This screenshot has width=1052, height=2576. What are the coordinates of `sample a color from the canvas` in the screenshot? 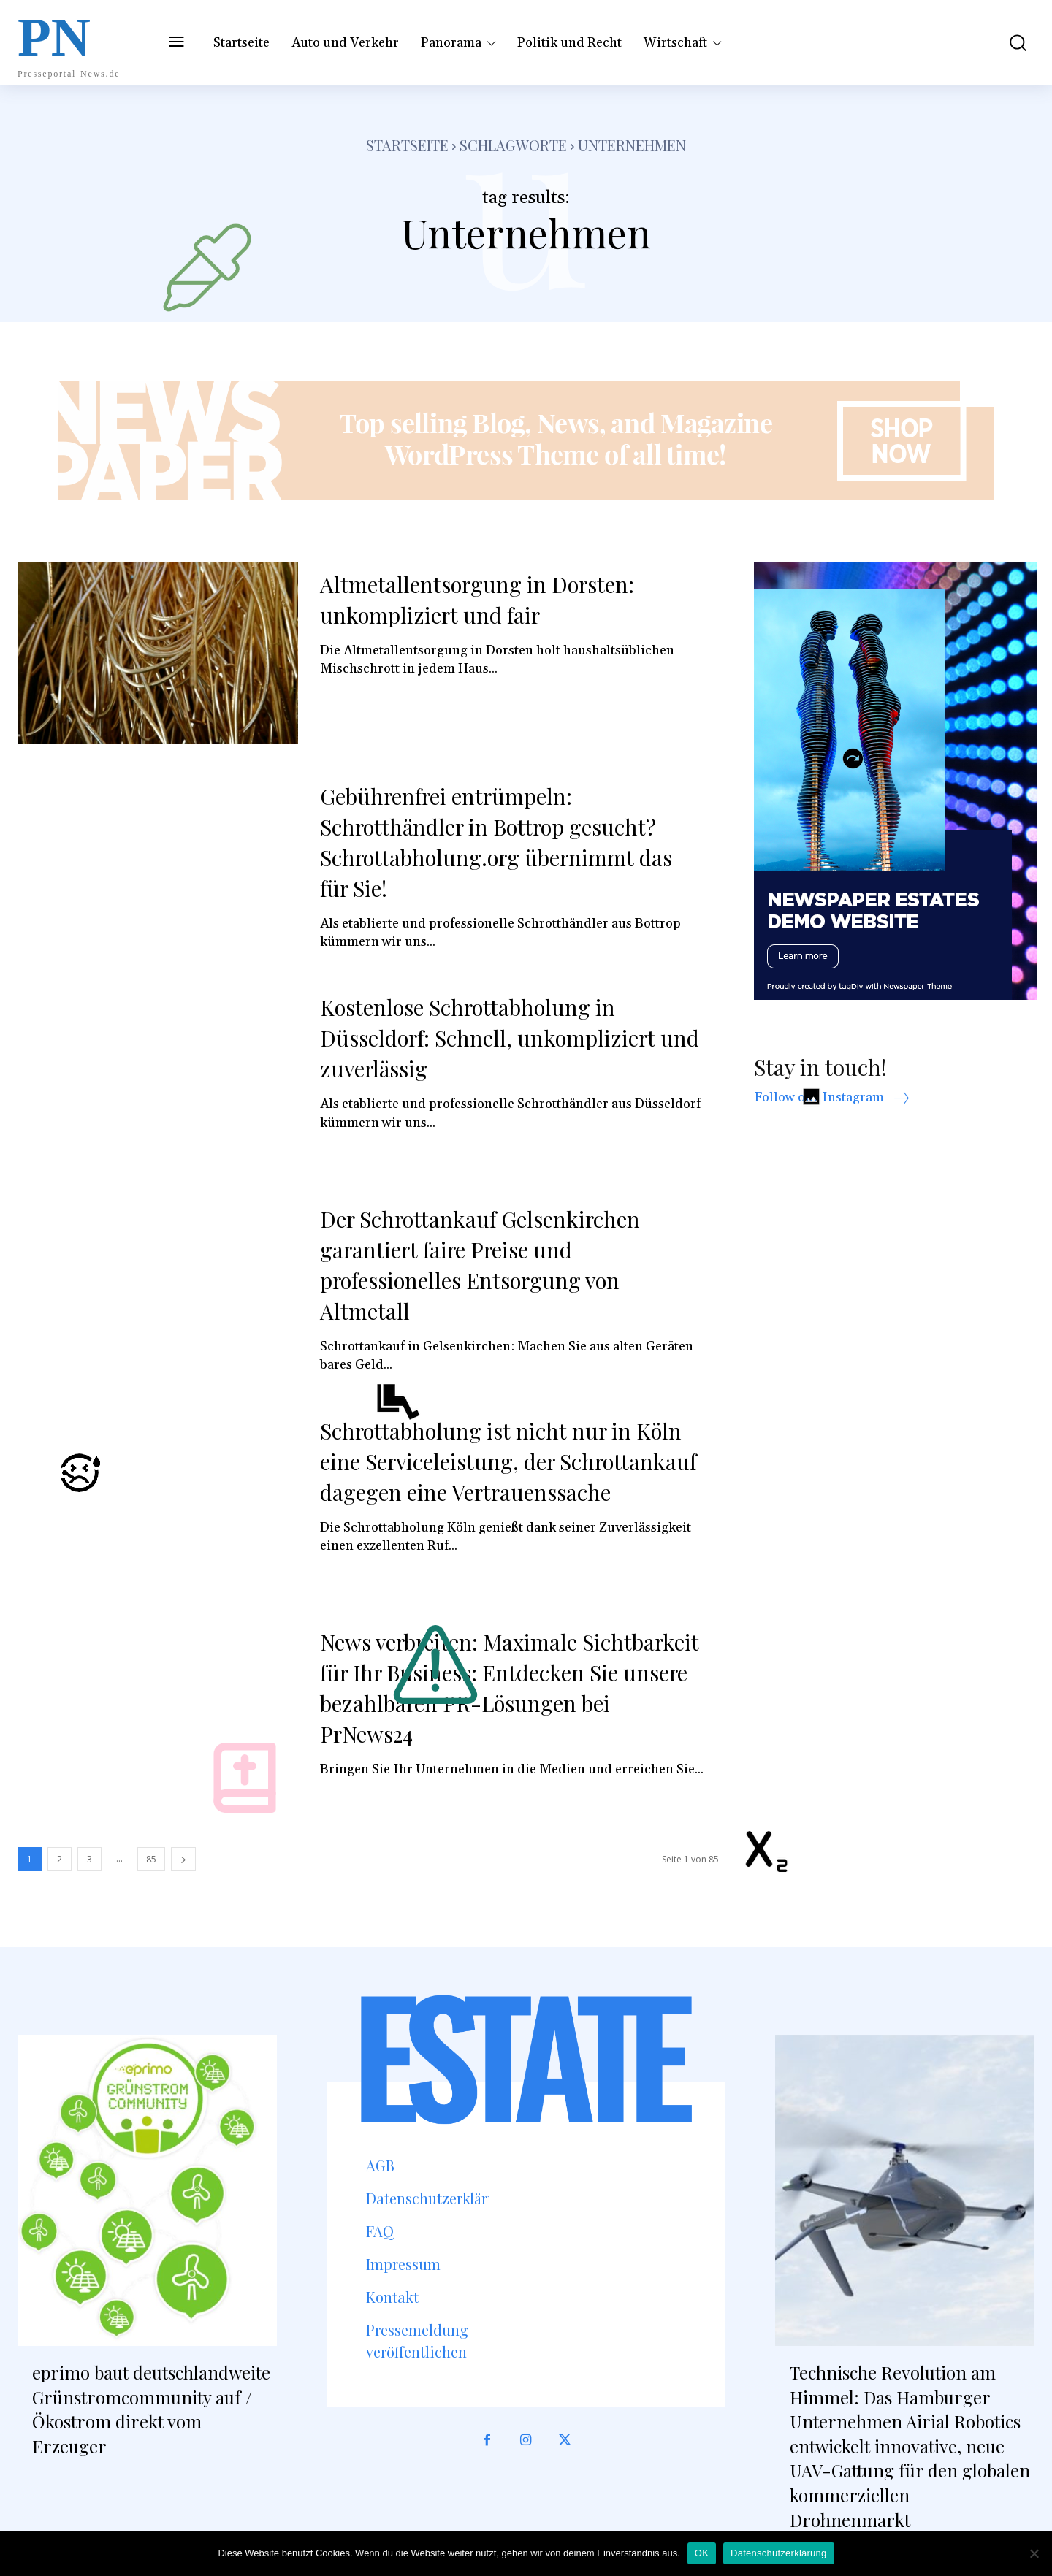 It's located at (207, 267).